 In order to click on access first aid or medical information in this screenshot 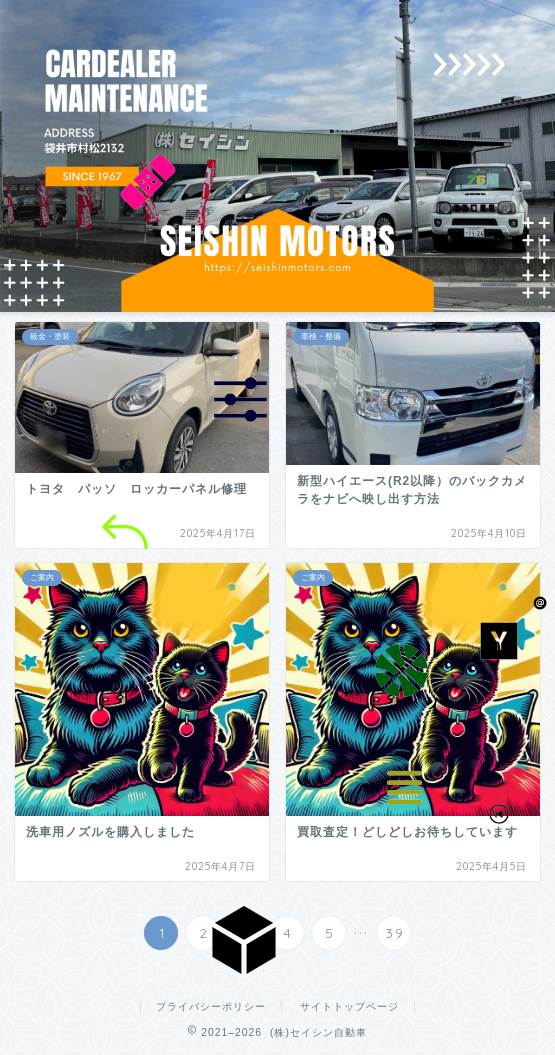, I will do `click(148, 182)`.